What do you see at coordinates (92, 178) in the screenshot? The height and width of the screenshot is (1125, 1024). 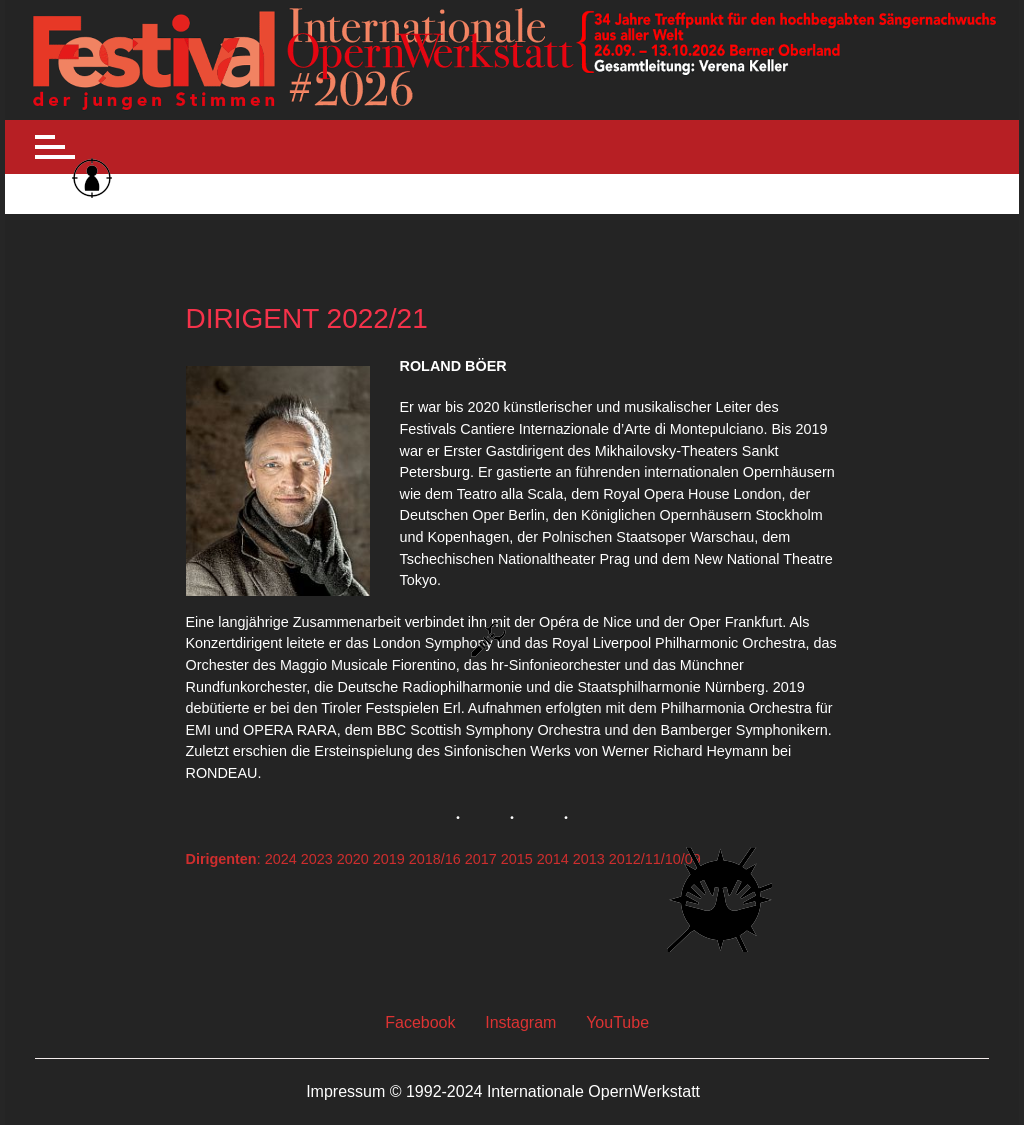 I see `target or focus on a specific user` at bounding box center [92, 178].